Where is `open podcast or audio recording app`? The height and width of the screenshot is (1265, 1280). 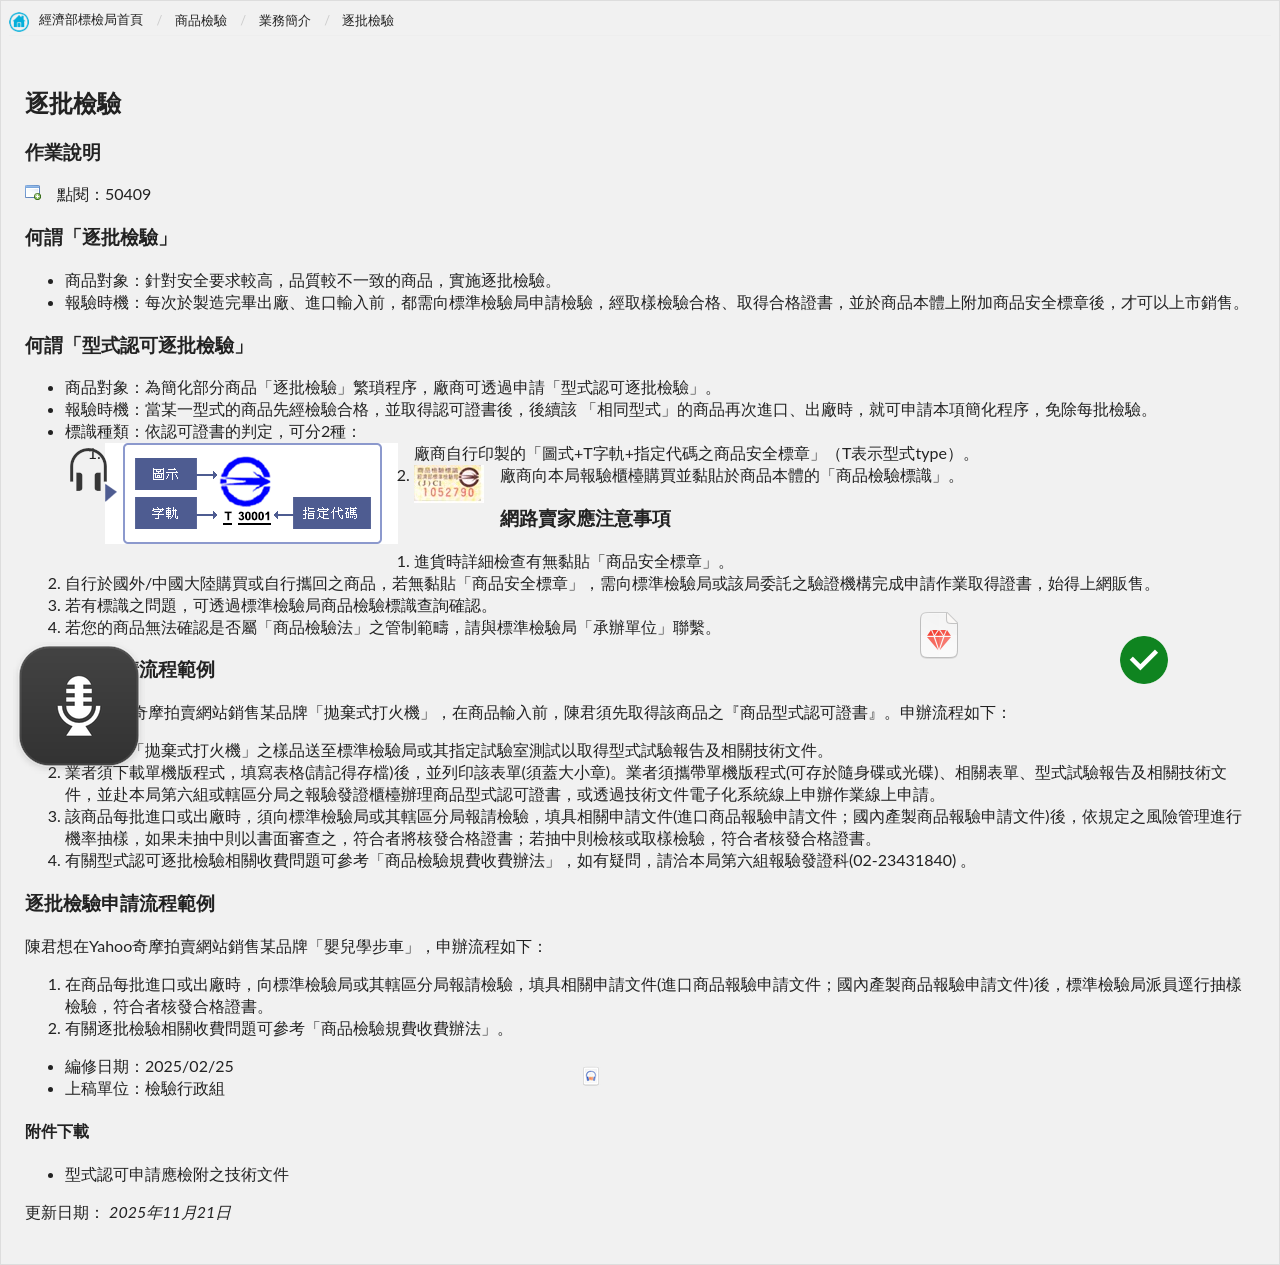 open podcast or audio recording app is located at coordinates (79, 708).